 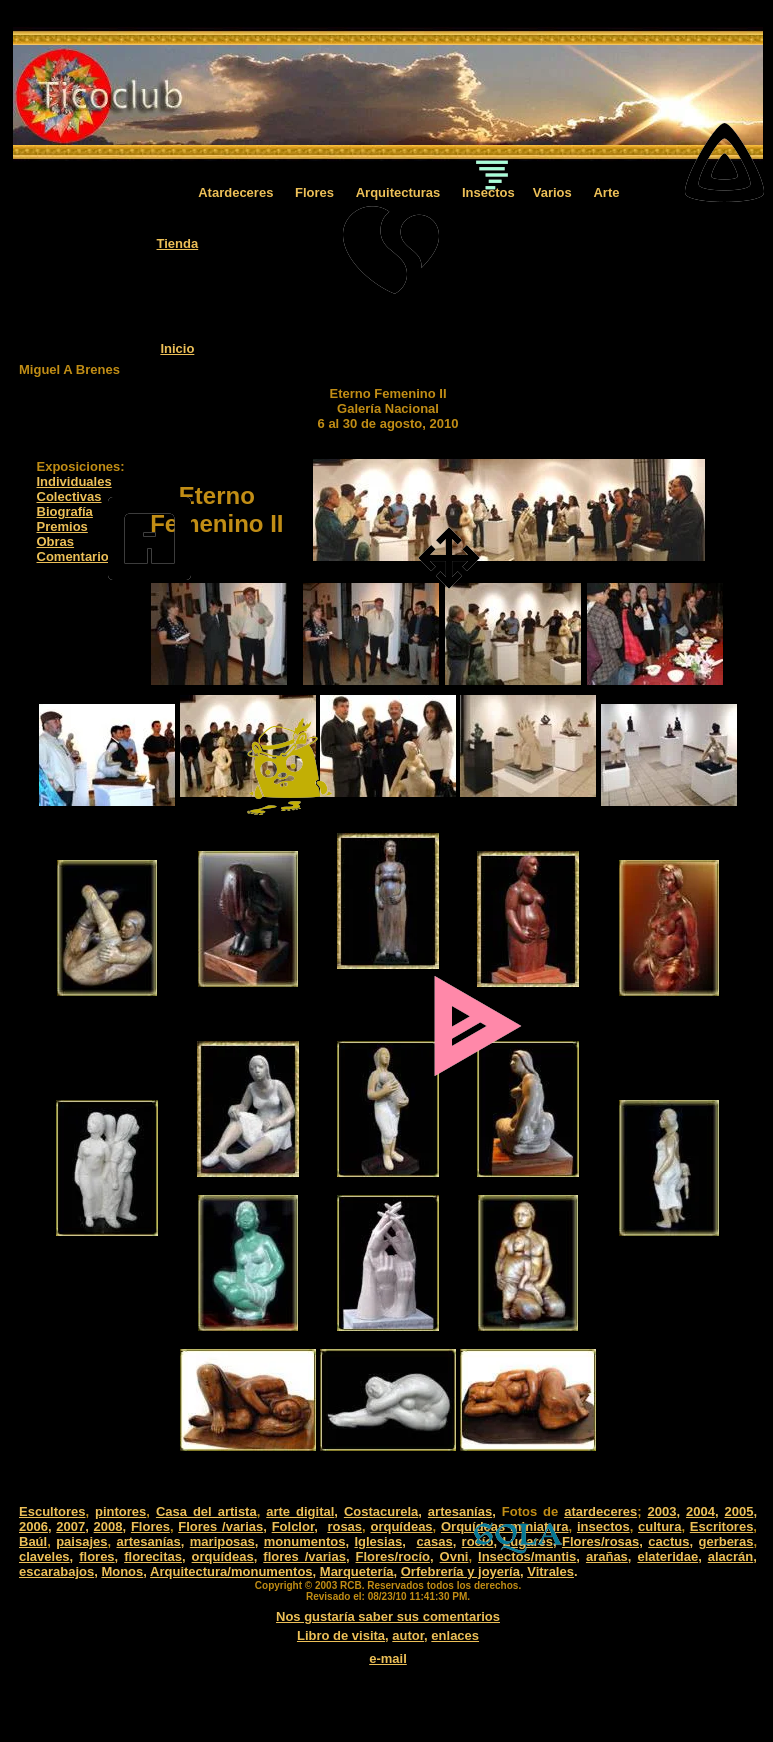 What do you see at coordinates (289, 766) in the screenshot?
I see `jaeger distributed tracing platform logo` at bounding box center [289, 766].